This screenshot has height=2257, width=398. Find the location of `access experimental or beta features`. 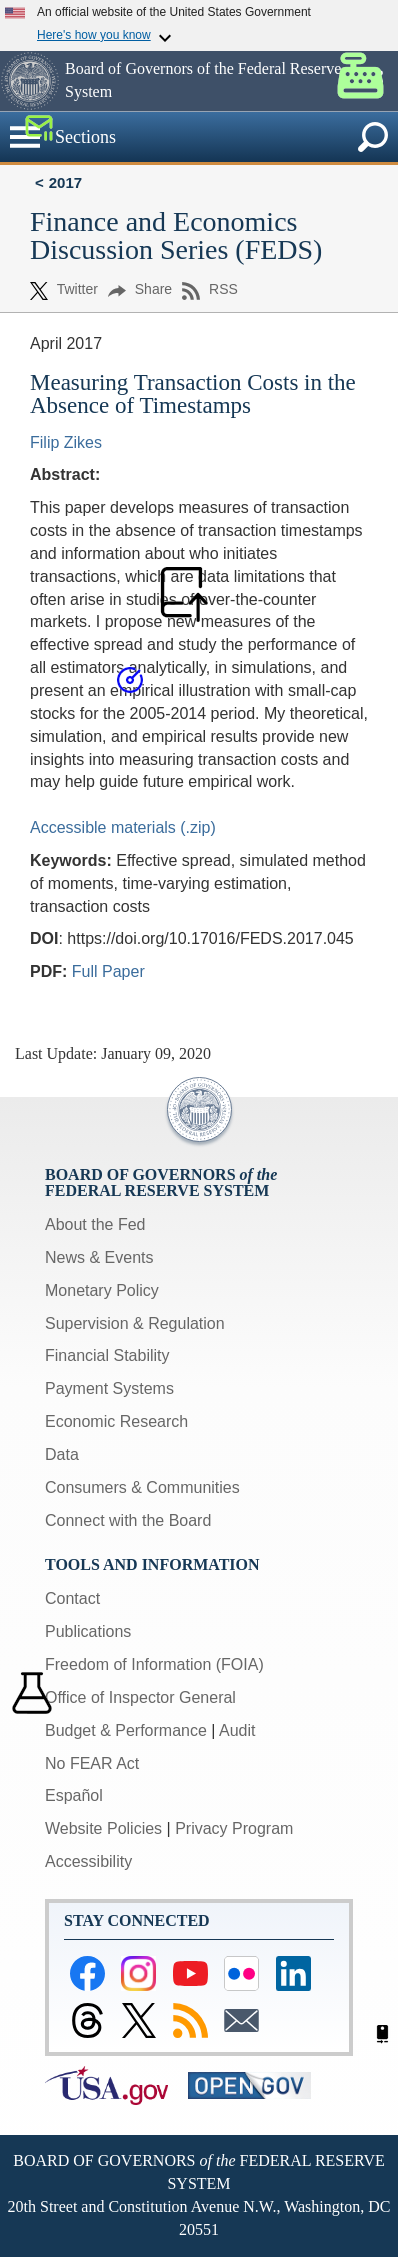

access experimental or beta features is located at coordinates (32, 1693).